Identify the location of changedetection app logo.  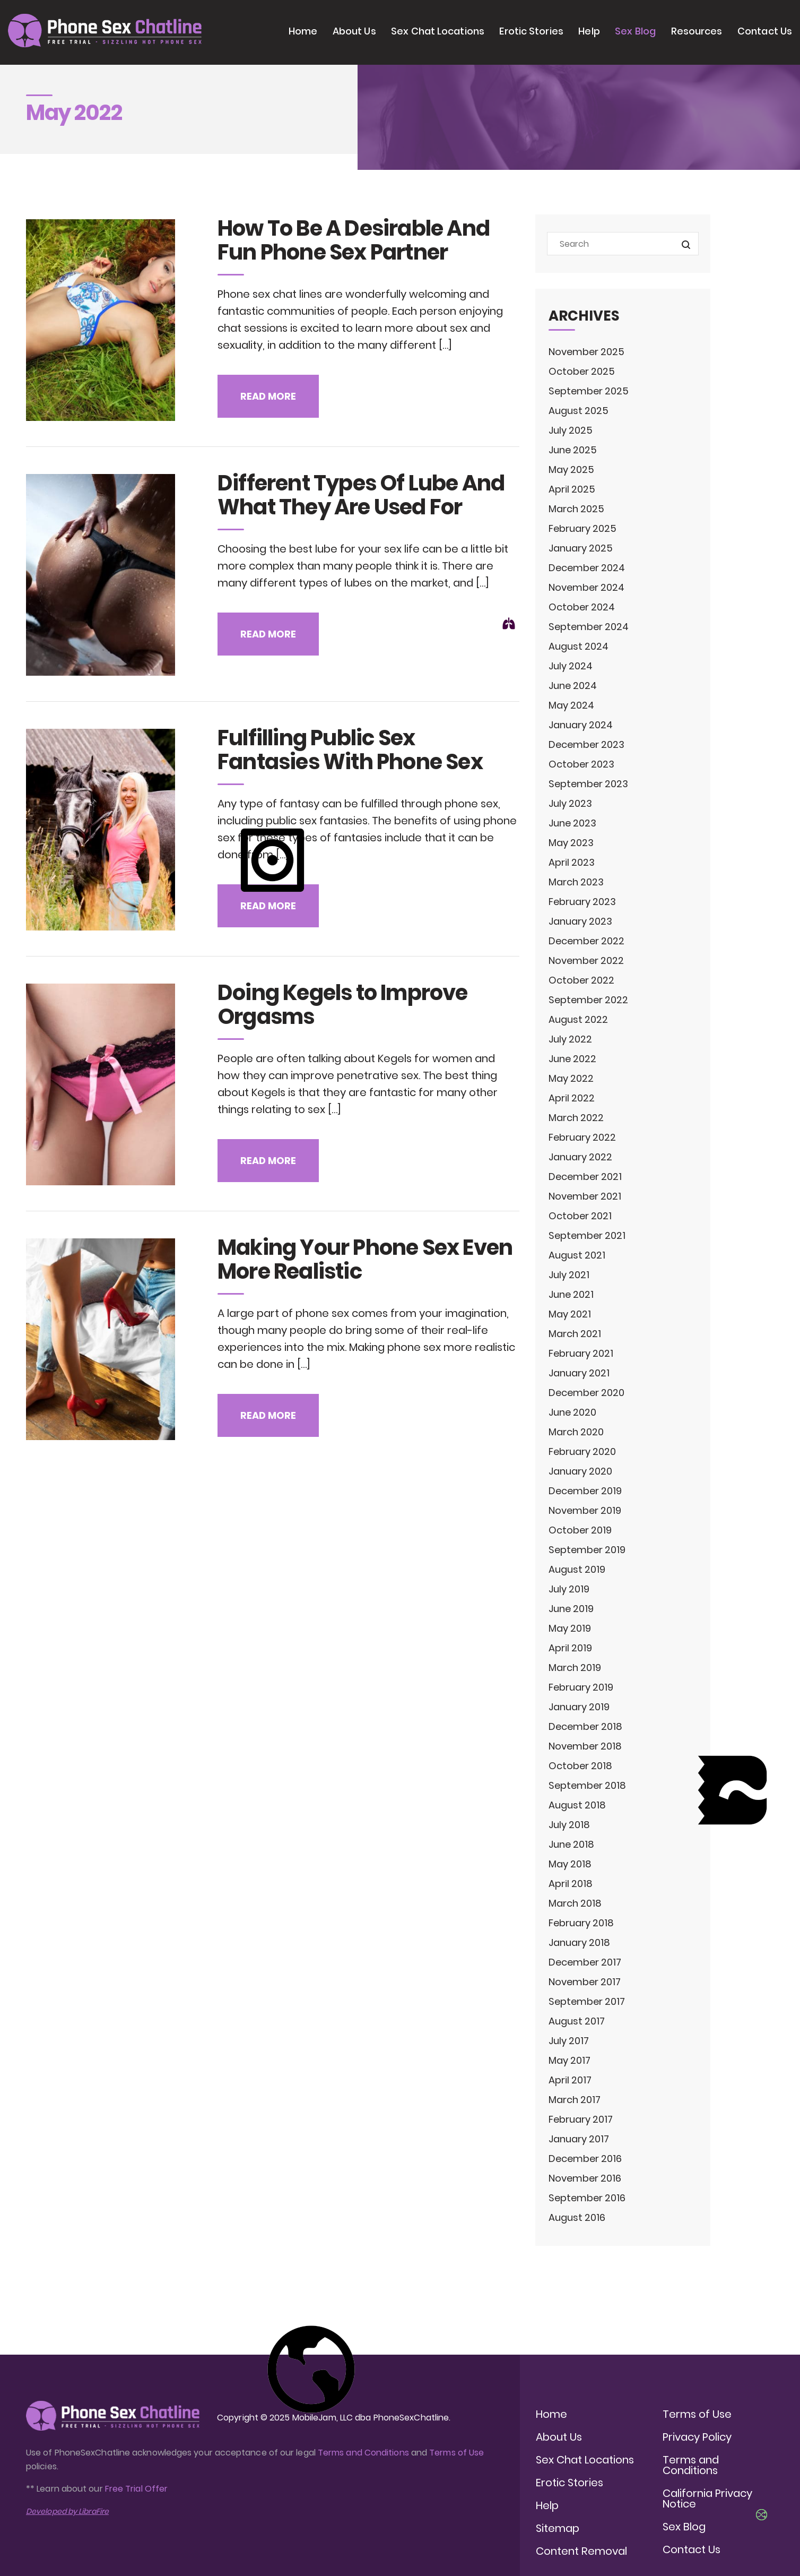
(761, 2514).